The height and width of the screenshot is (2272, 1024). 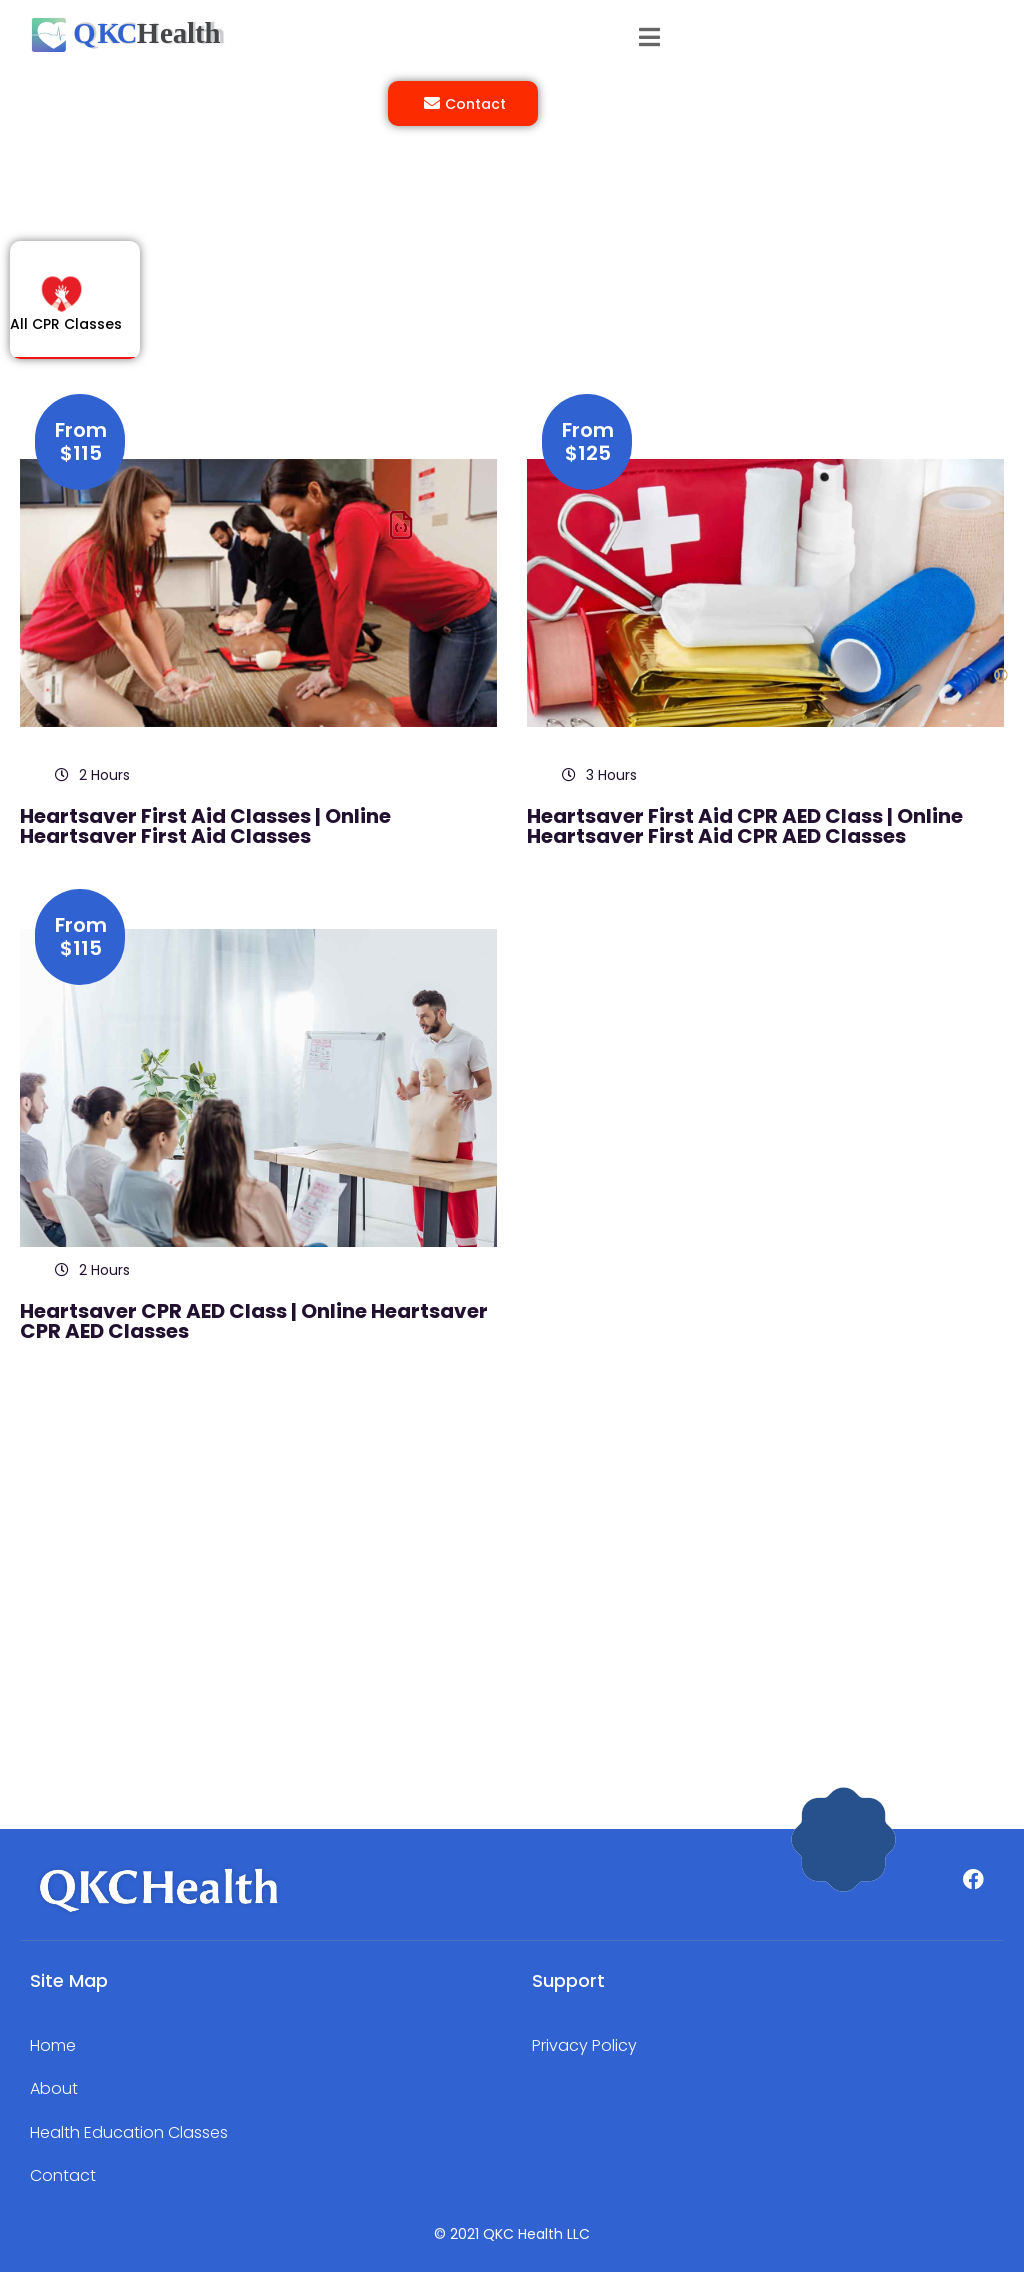 I want to click on access a file with wireless or signal data, so click(x=401, y=525).